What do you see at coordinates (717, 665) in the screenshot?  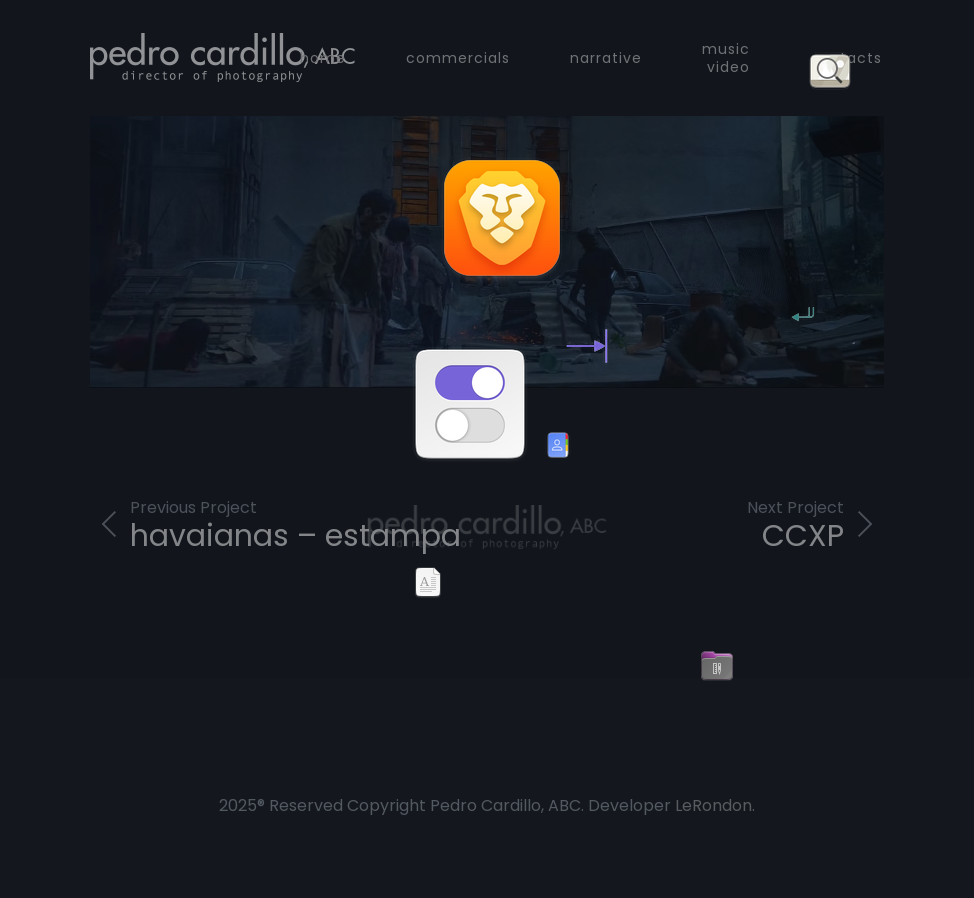 I see `open your templates folder` at bounding box center [717, 665].